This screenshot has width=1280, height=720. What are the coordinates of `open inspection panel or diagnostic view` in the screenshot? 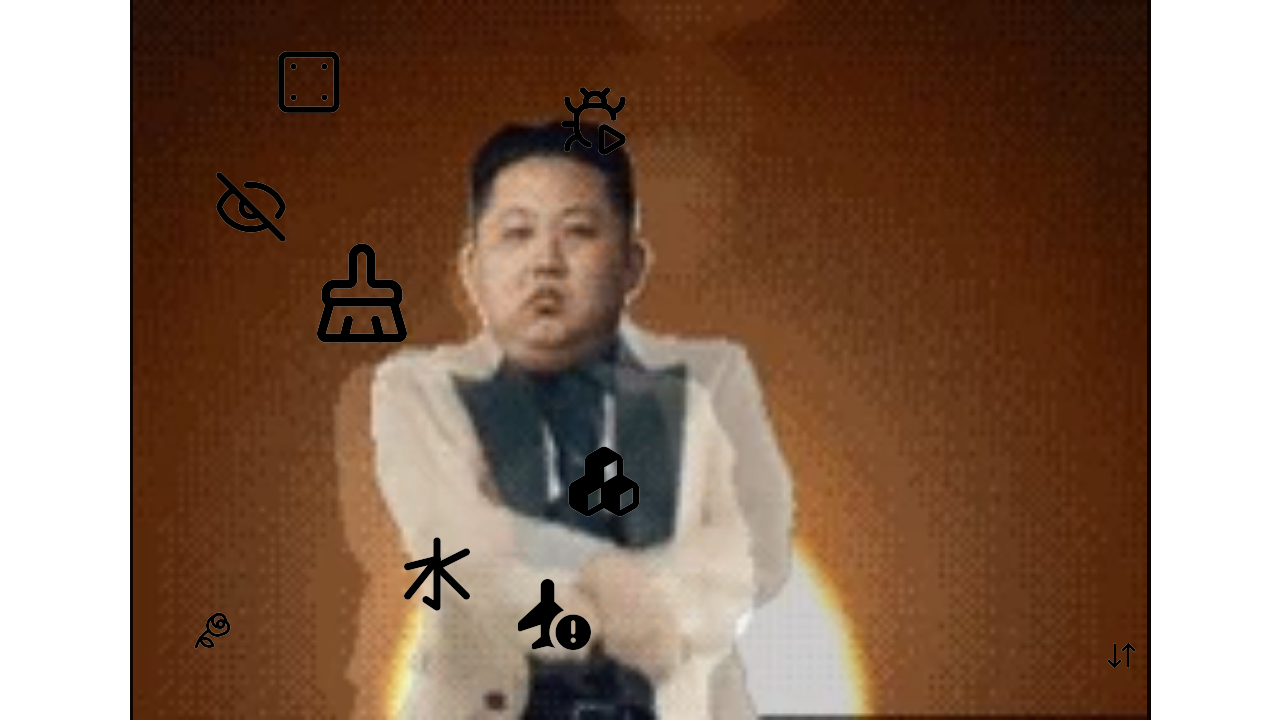 It's located at (309, 82).